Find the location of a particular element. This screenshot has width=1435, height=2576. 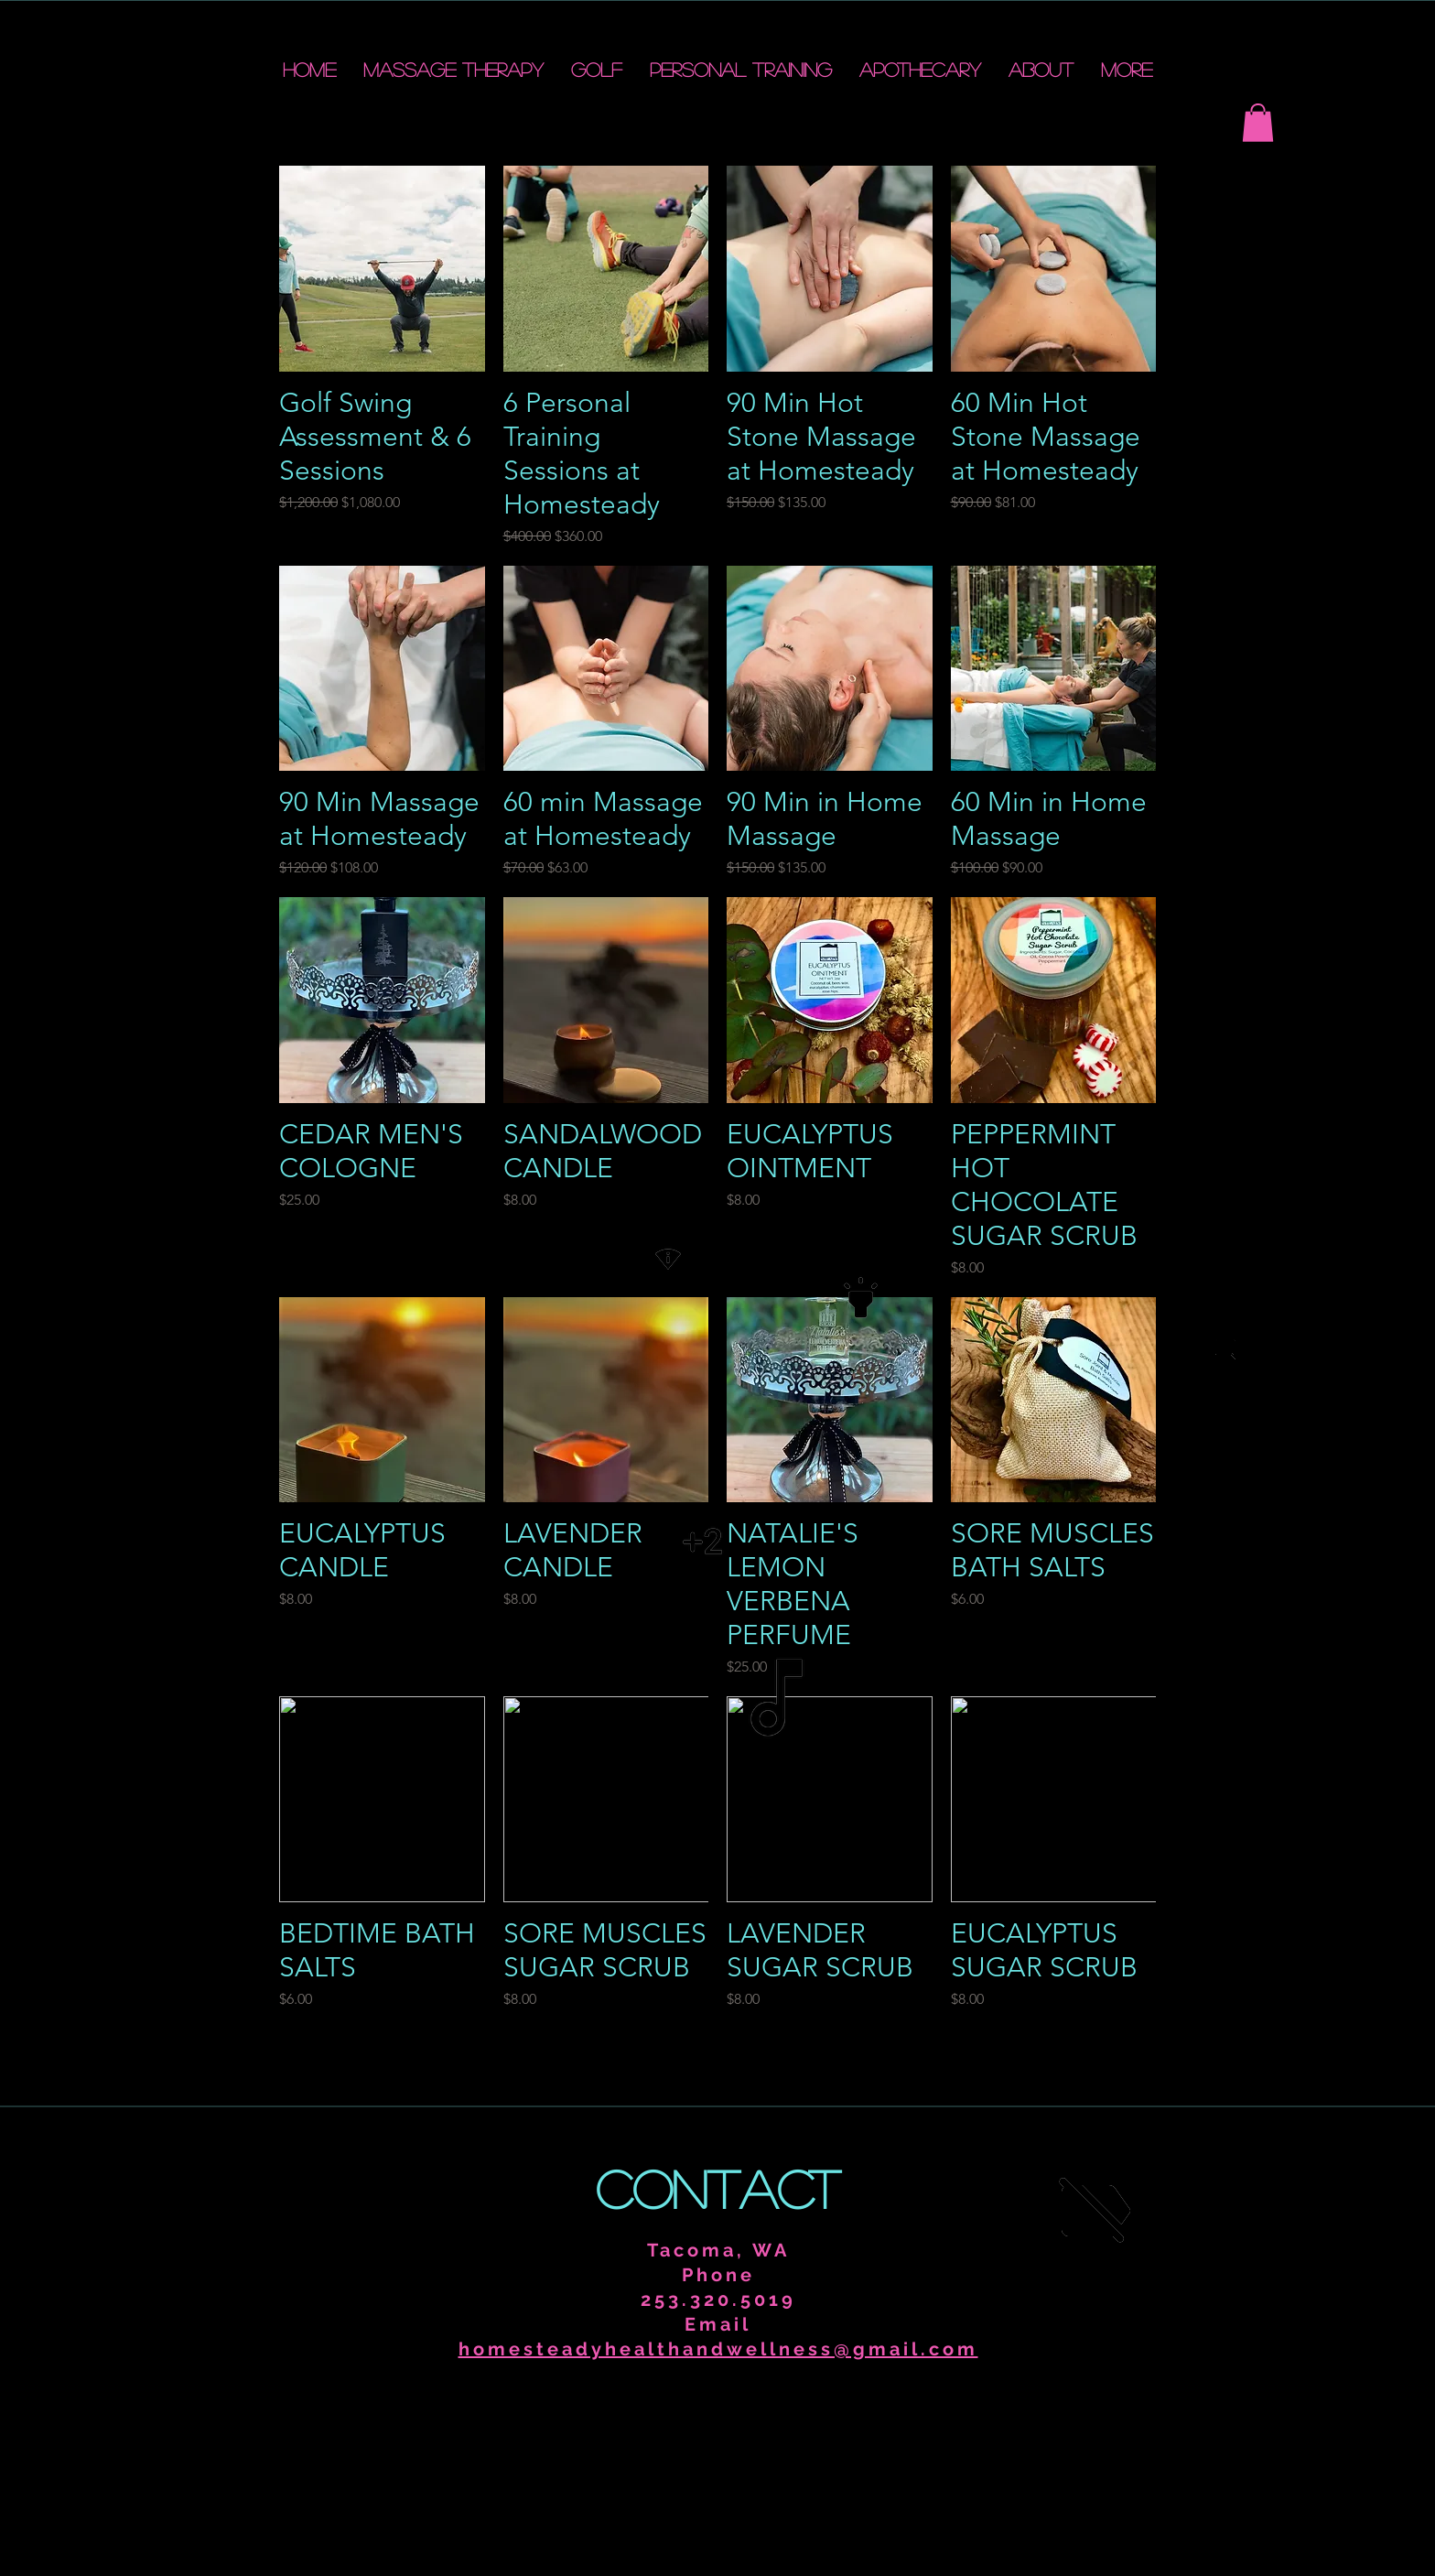

highlight selected text is located at coordinates (860, 1297).